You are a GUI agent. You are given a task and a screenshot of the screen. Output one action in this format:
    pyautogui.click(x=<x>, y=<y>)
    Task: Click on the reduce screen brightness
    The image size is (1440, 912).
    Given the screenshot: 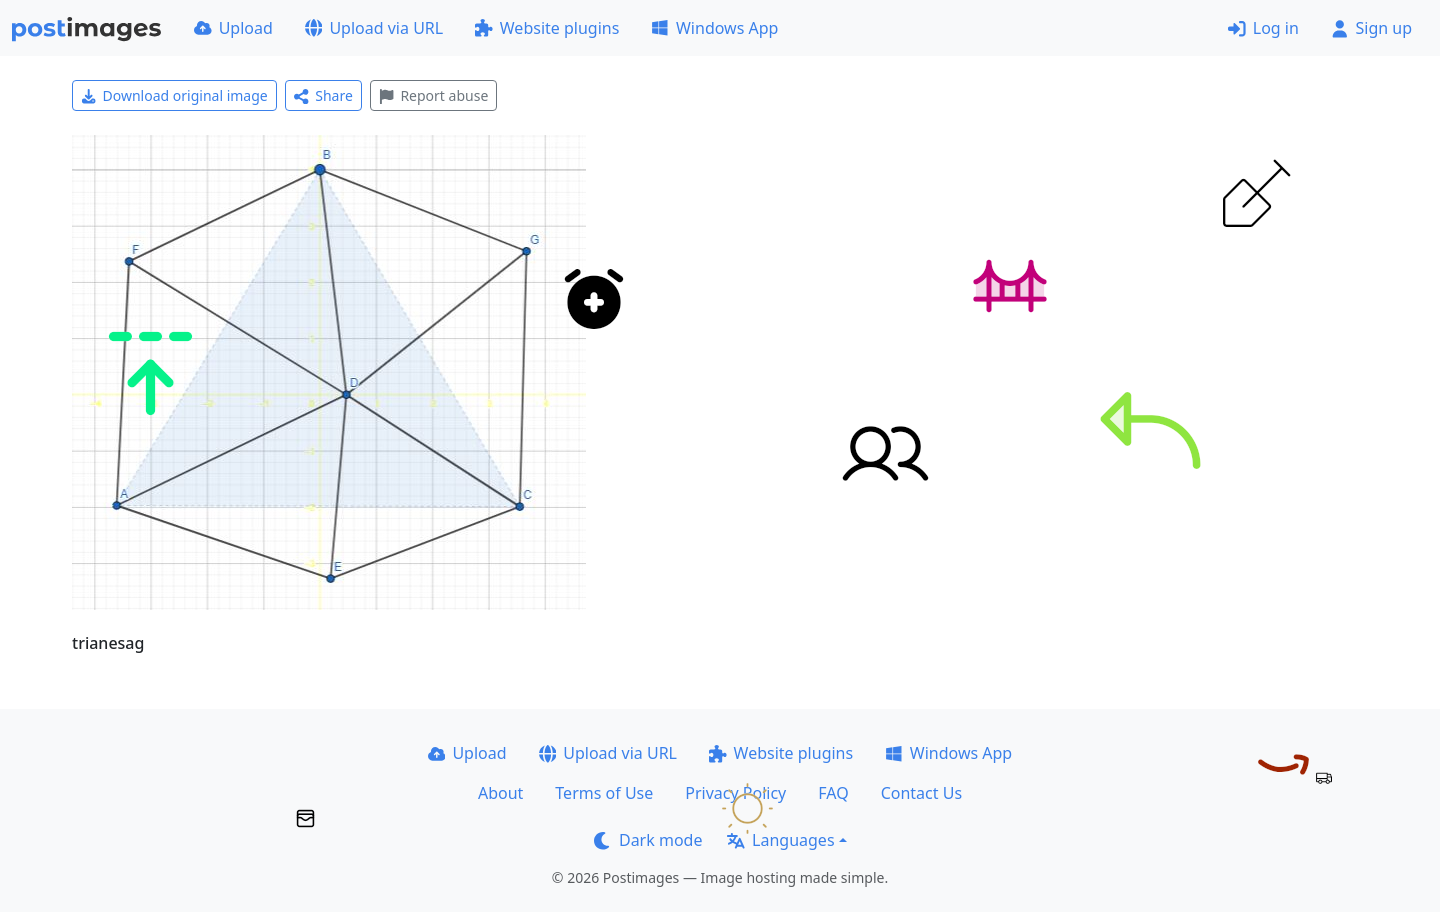 What is the action you would take?
    pyautogui.click(x=747, y=808)
    